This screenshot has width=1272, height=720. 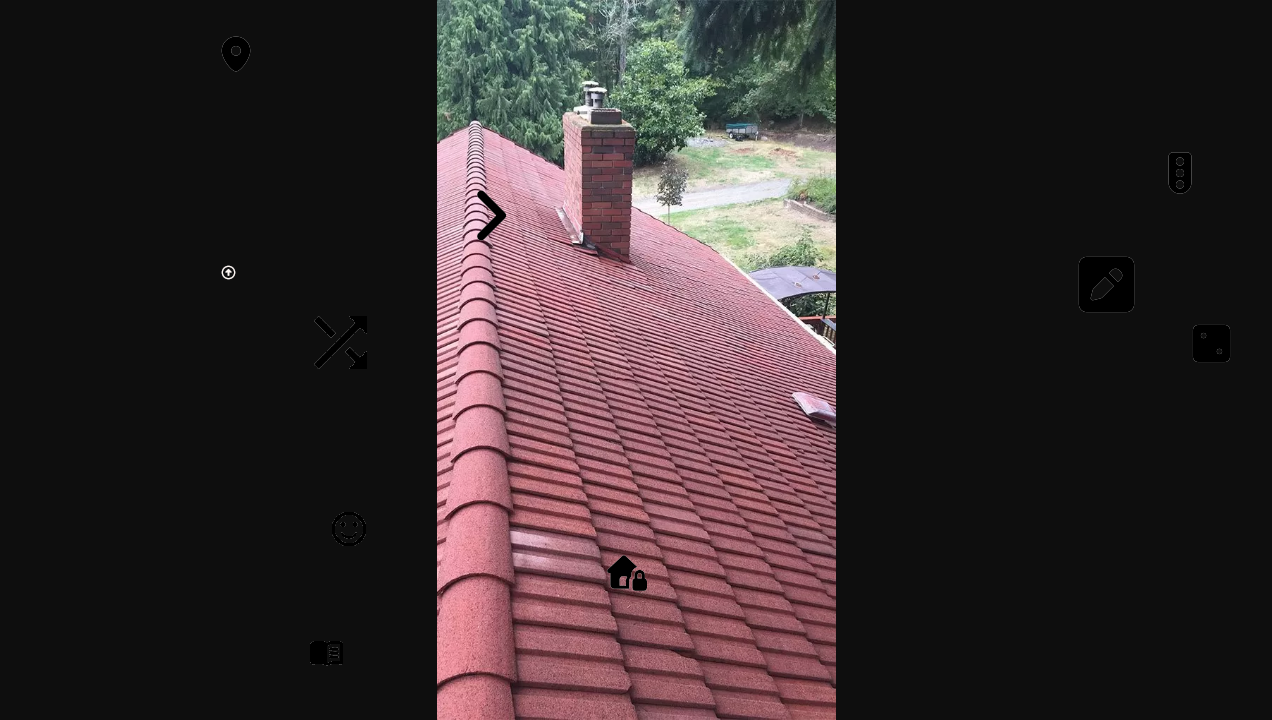 I want to click on navigate to the next item or screen, so click(x=489, y=215).